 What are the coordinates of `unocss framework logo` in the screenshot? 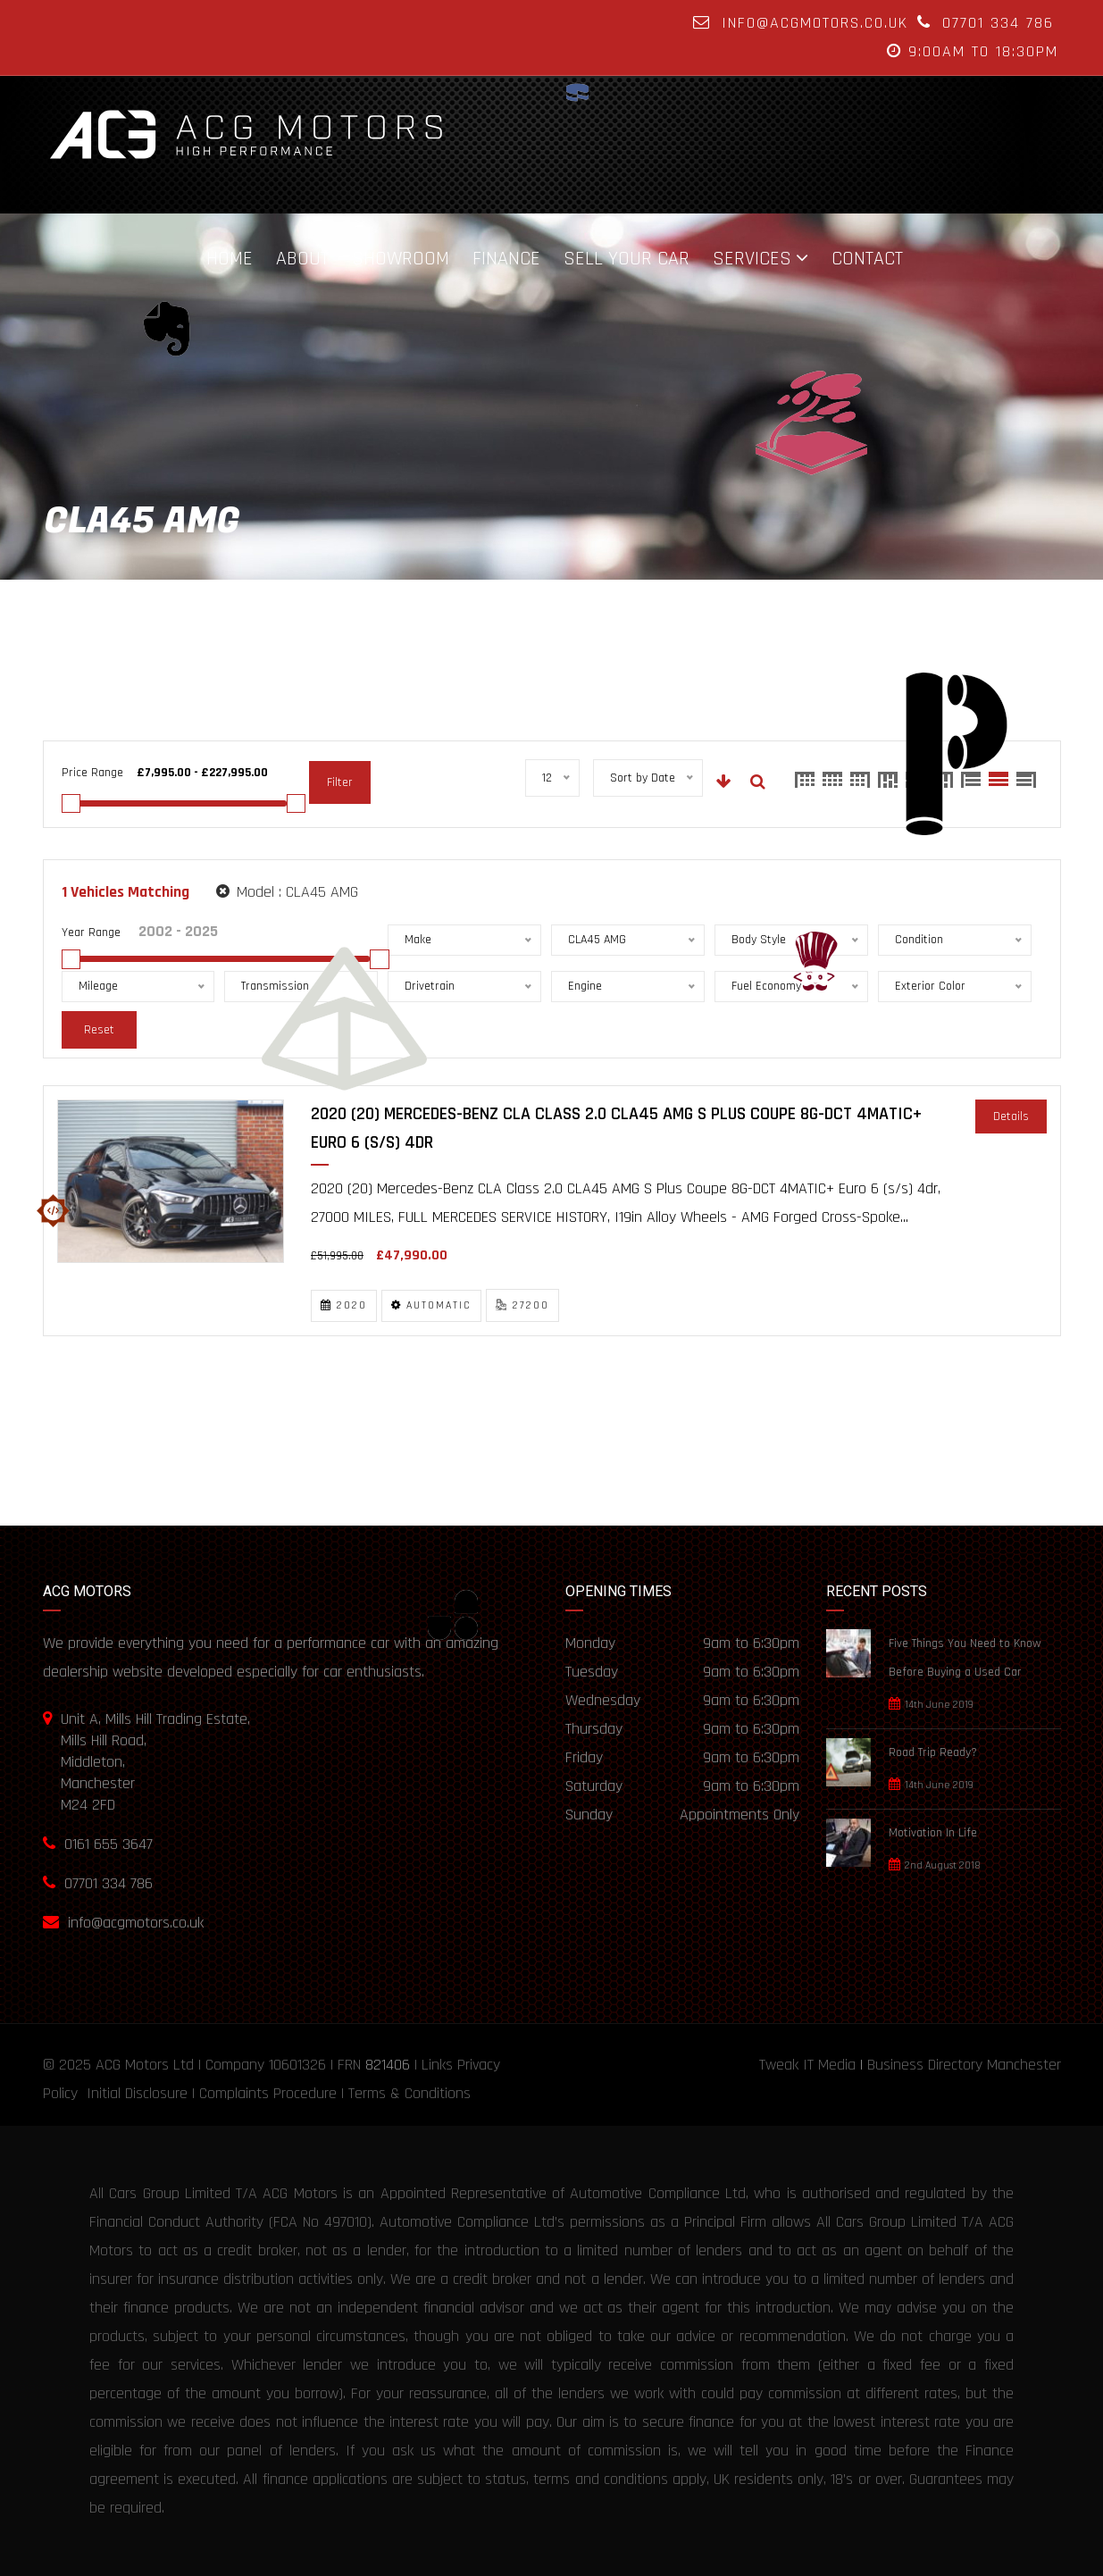 It's located at (453, 1615).